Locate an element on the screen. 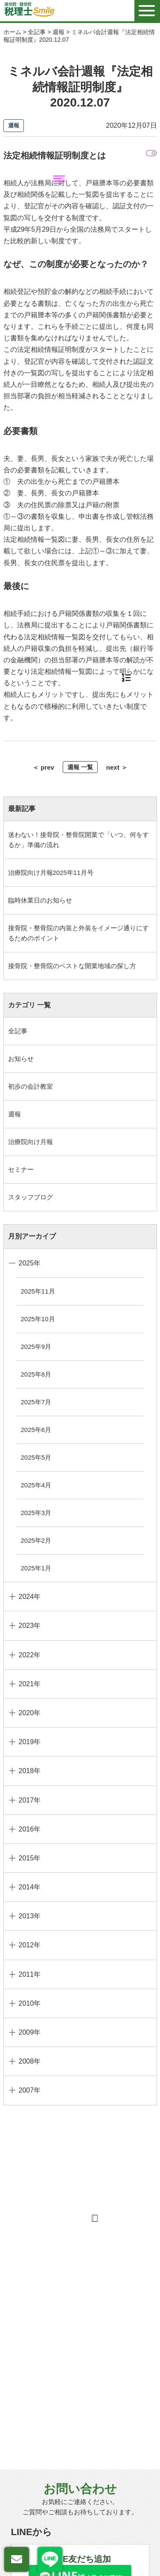 This screenshot has width=160, height=2576. align text to the left is located at coordinates (59, 180).